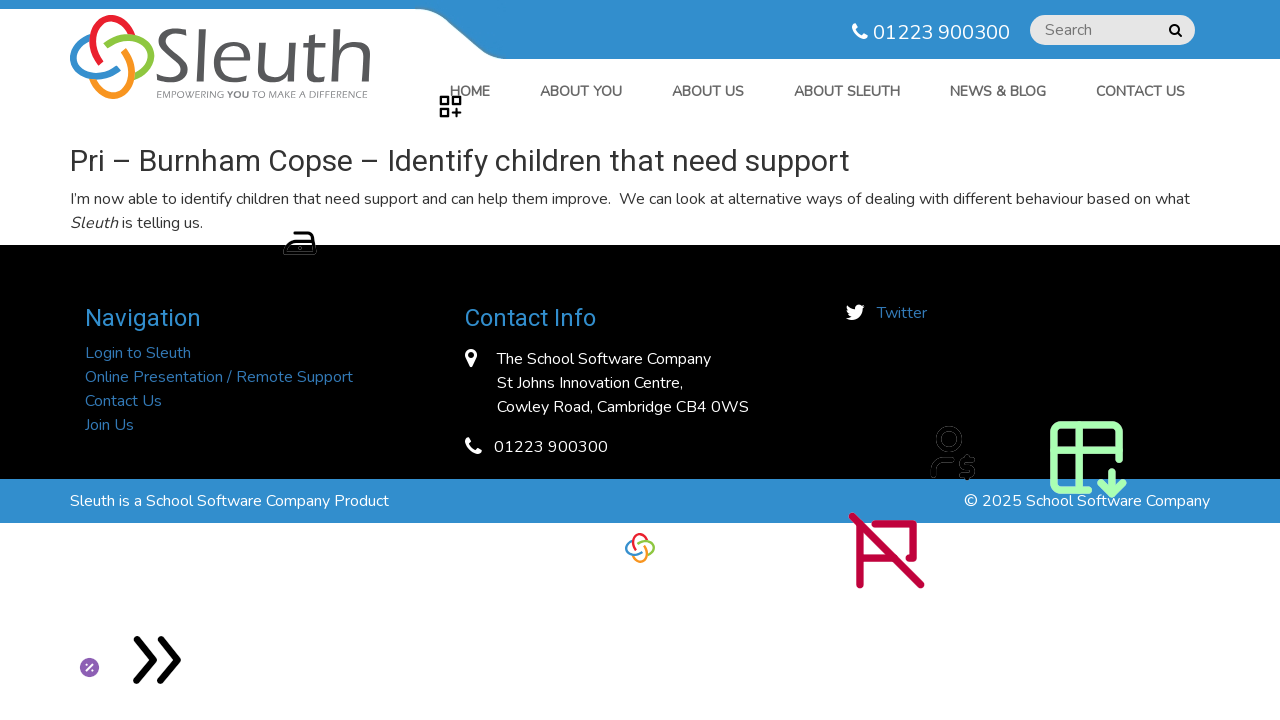 This screenshot has width=1280, height=720. What do you see at coordinates (300, 243) in the screenshot?
I see `iron clothing or fabric care` at bounding box center [300, 243].